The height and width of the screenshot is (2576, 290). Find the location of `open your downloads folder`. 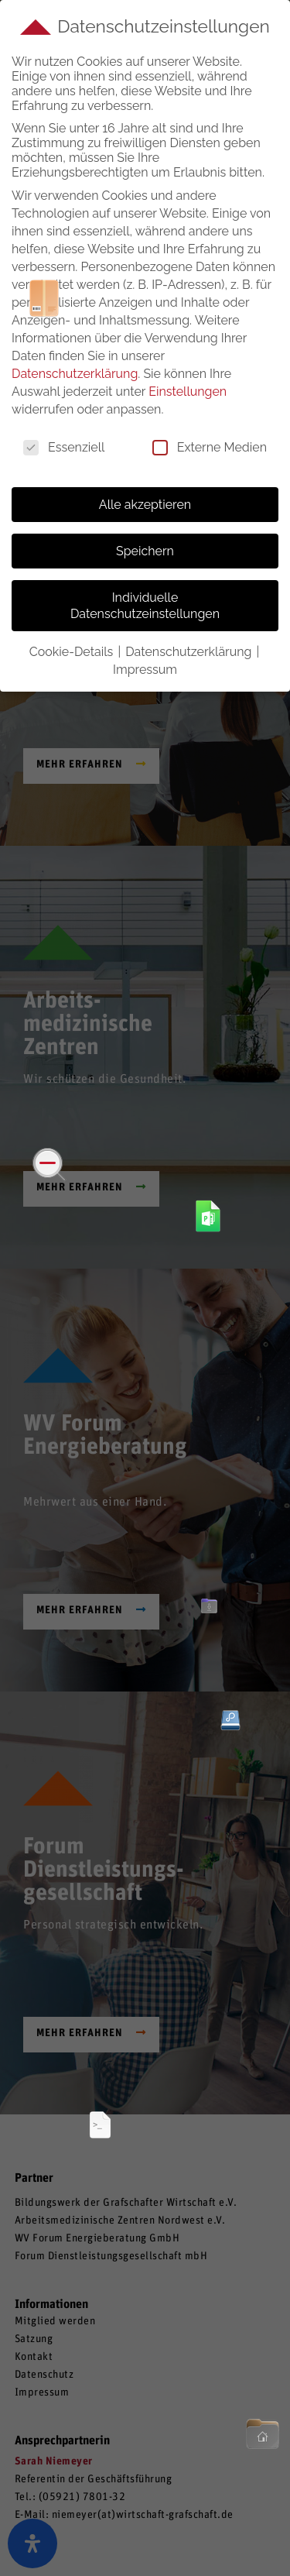

open your downloads folder is located at coordinates (209, 1606).